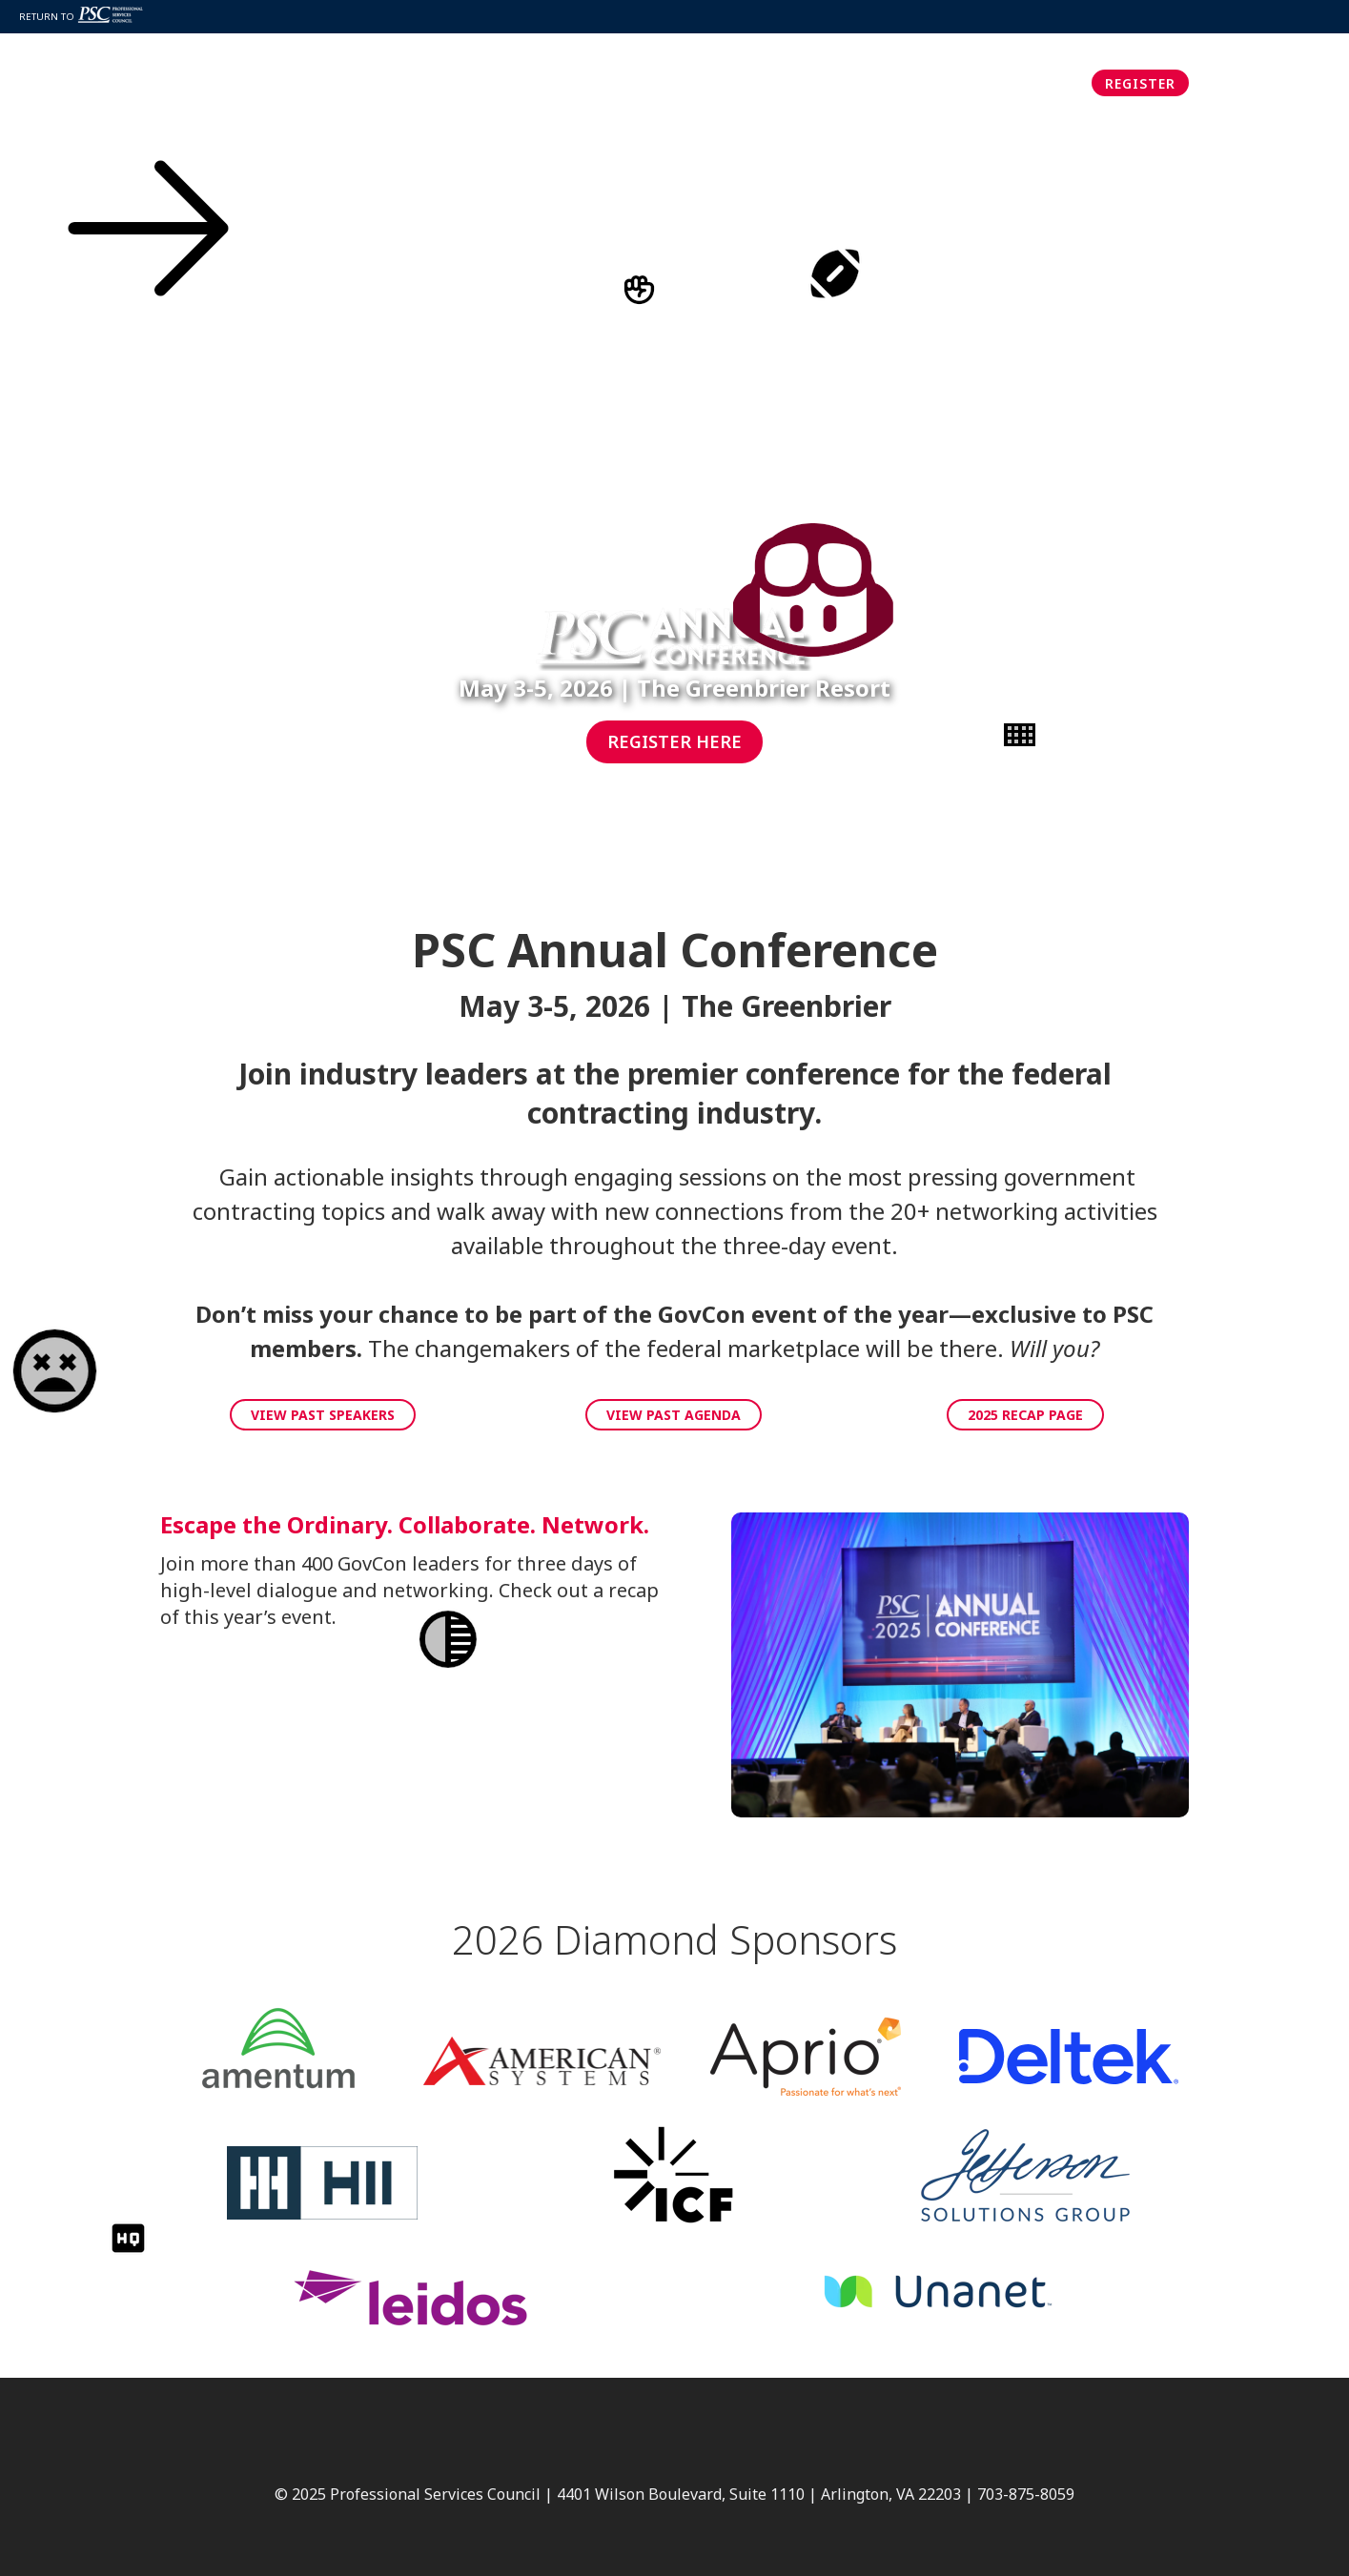 Image resolution: width=1349 pixels, height=2576 pixels. What do you see at coordinates (835, 274) in the screenshot?
I see `access sports or football content` at bounding box center [835, 274].